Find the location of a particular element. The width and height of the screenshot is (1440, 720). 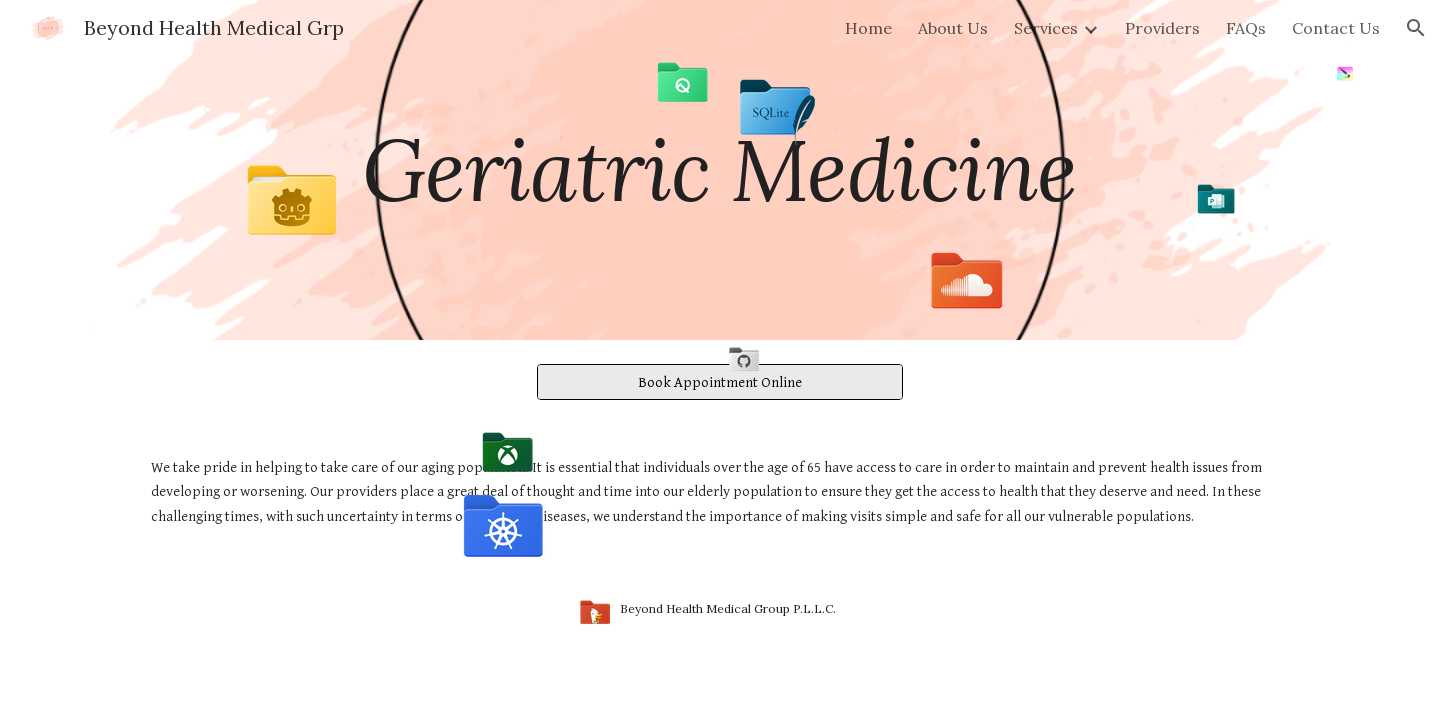

open folder containing microsoft publisher files is located at coordinates (1216, 200).